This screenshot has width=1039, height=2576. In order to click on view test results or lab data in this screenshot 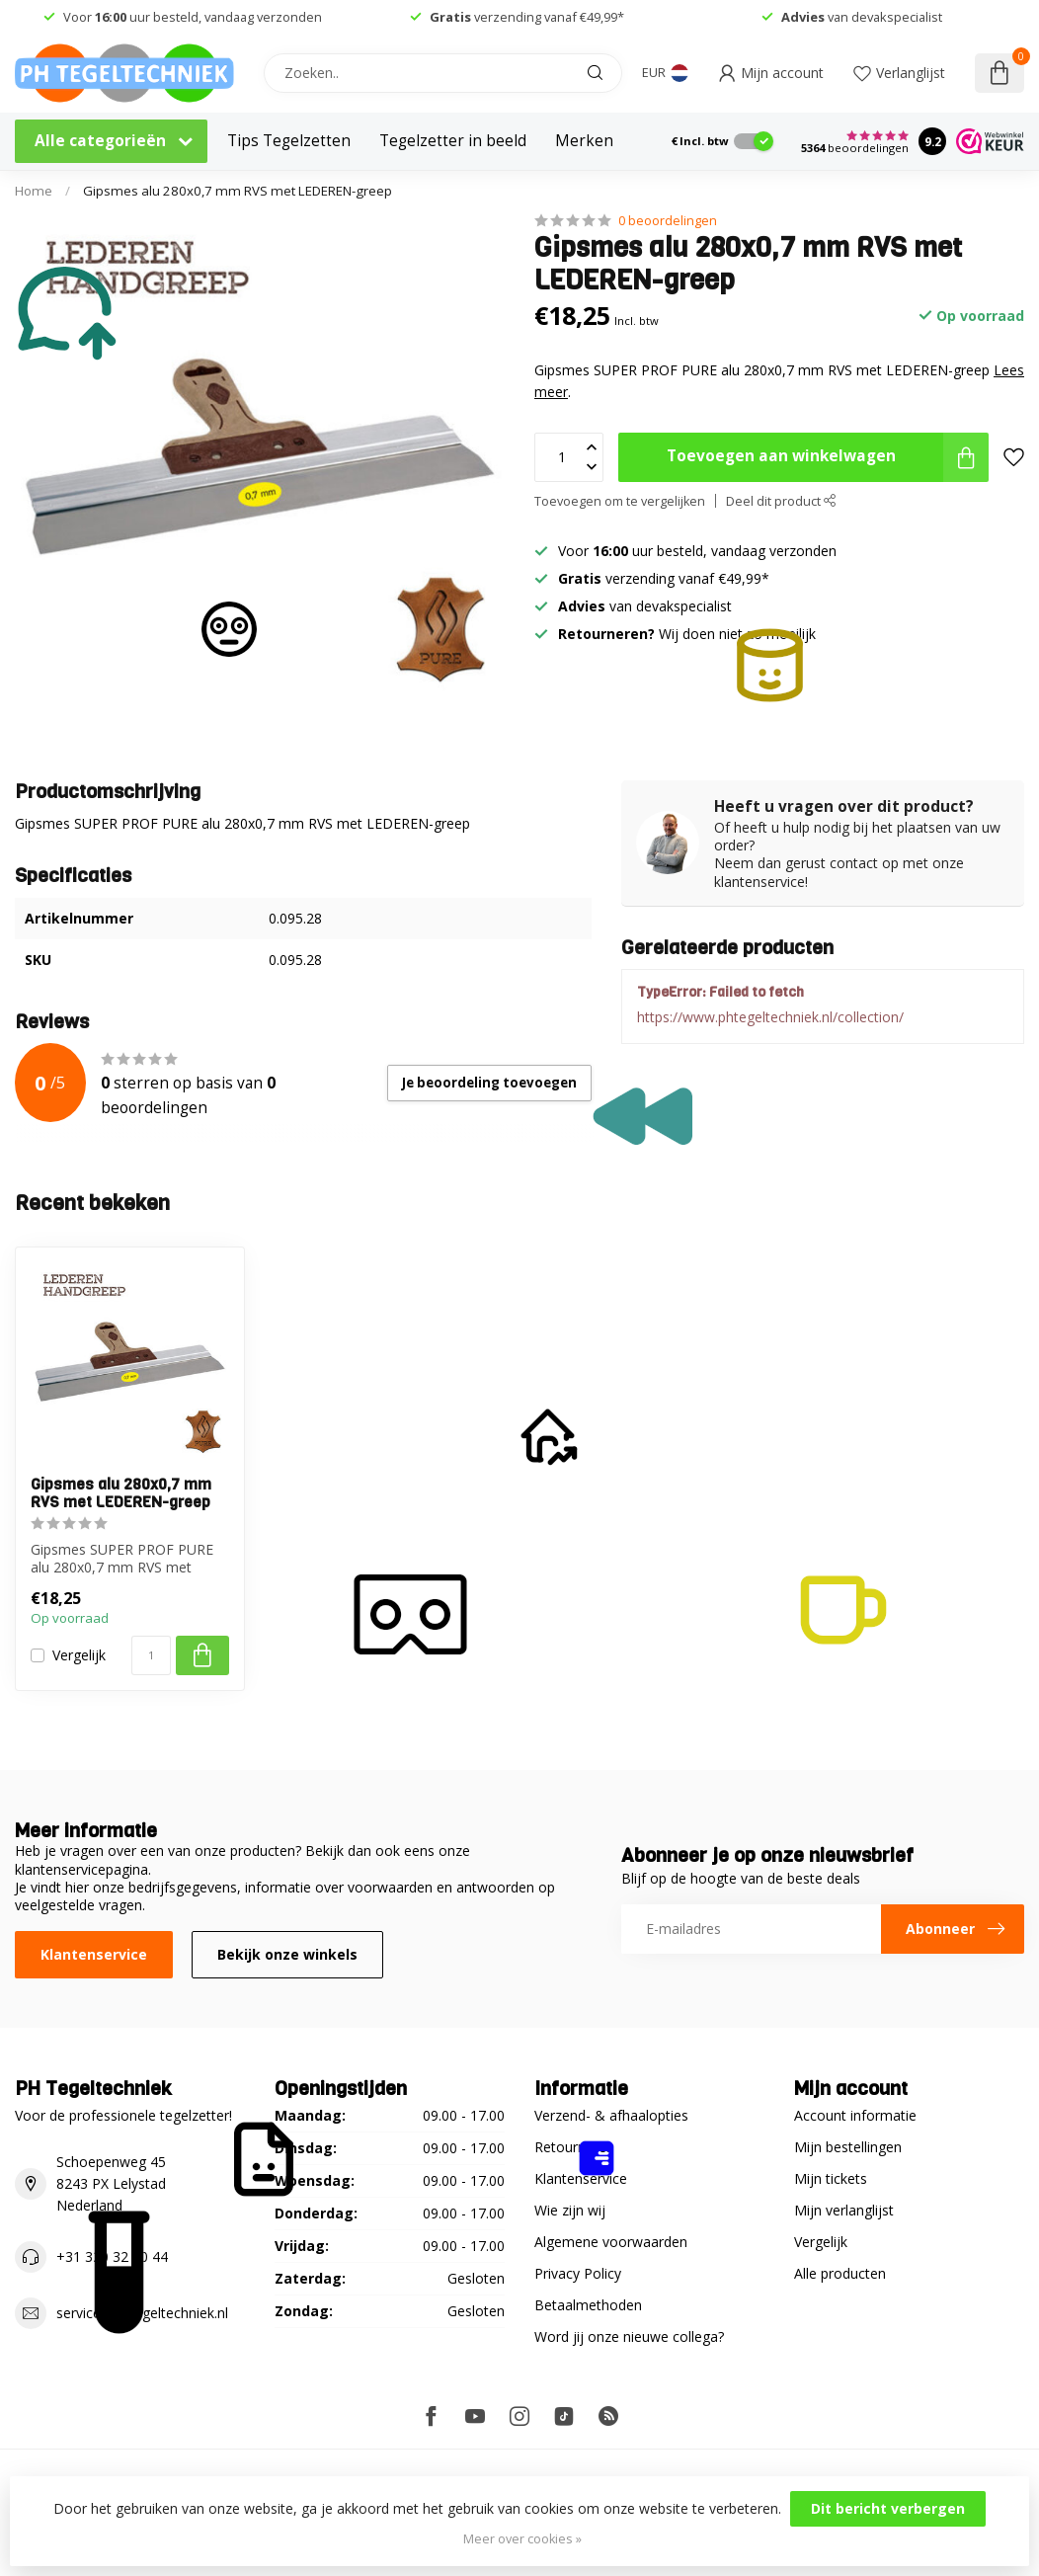, I will do `click(119, 2272)`.